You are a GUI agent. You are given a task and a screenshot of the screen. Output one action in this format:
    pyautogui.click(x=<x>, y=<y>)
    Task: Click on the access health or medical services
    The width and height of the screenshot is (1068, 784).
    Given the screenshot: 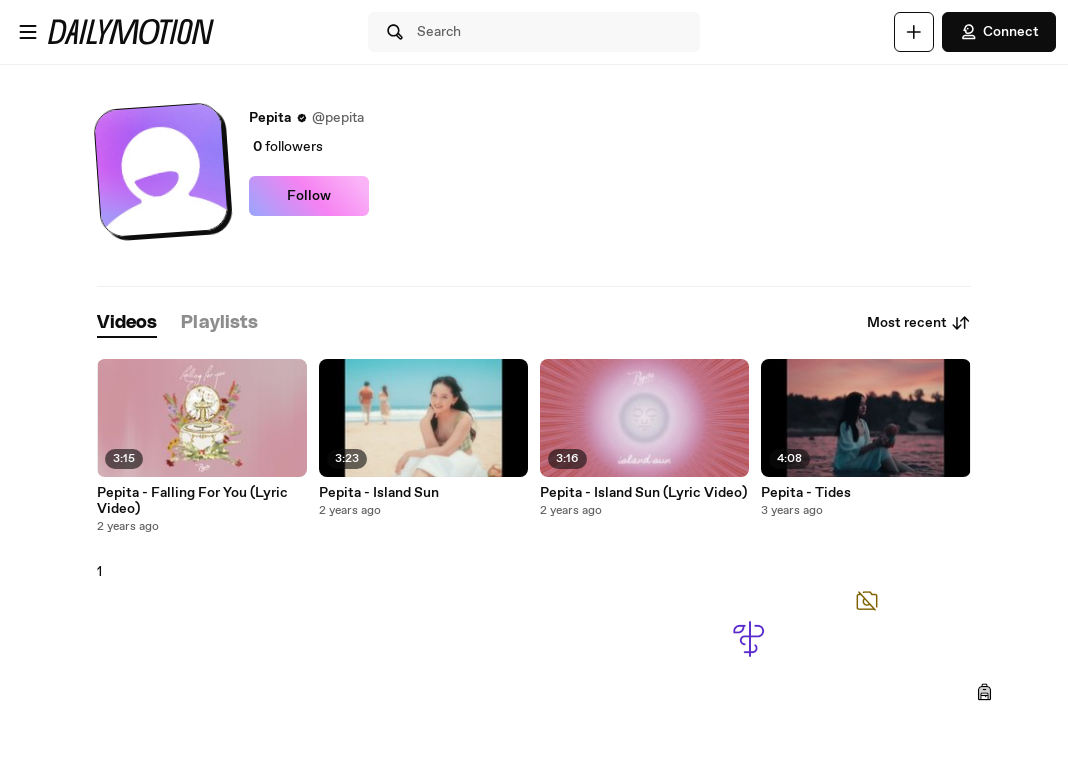 What is the action you would take?
    pyautogui.click(x=750, y=639)
    